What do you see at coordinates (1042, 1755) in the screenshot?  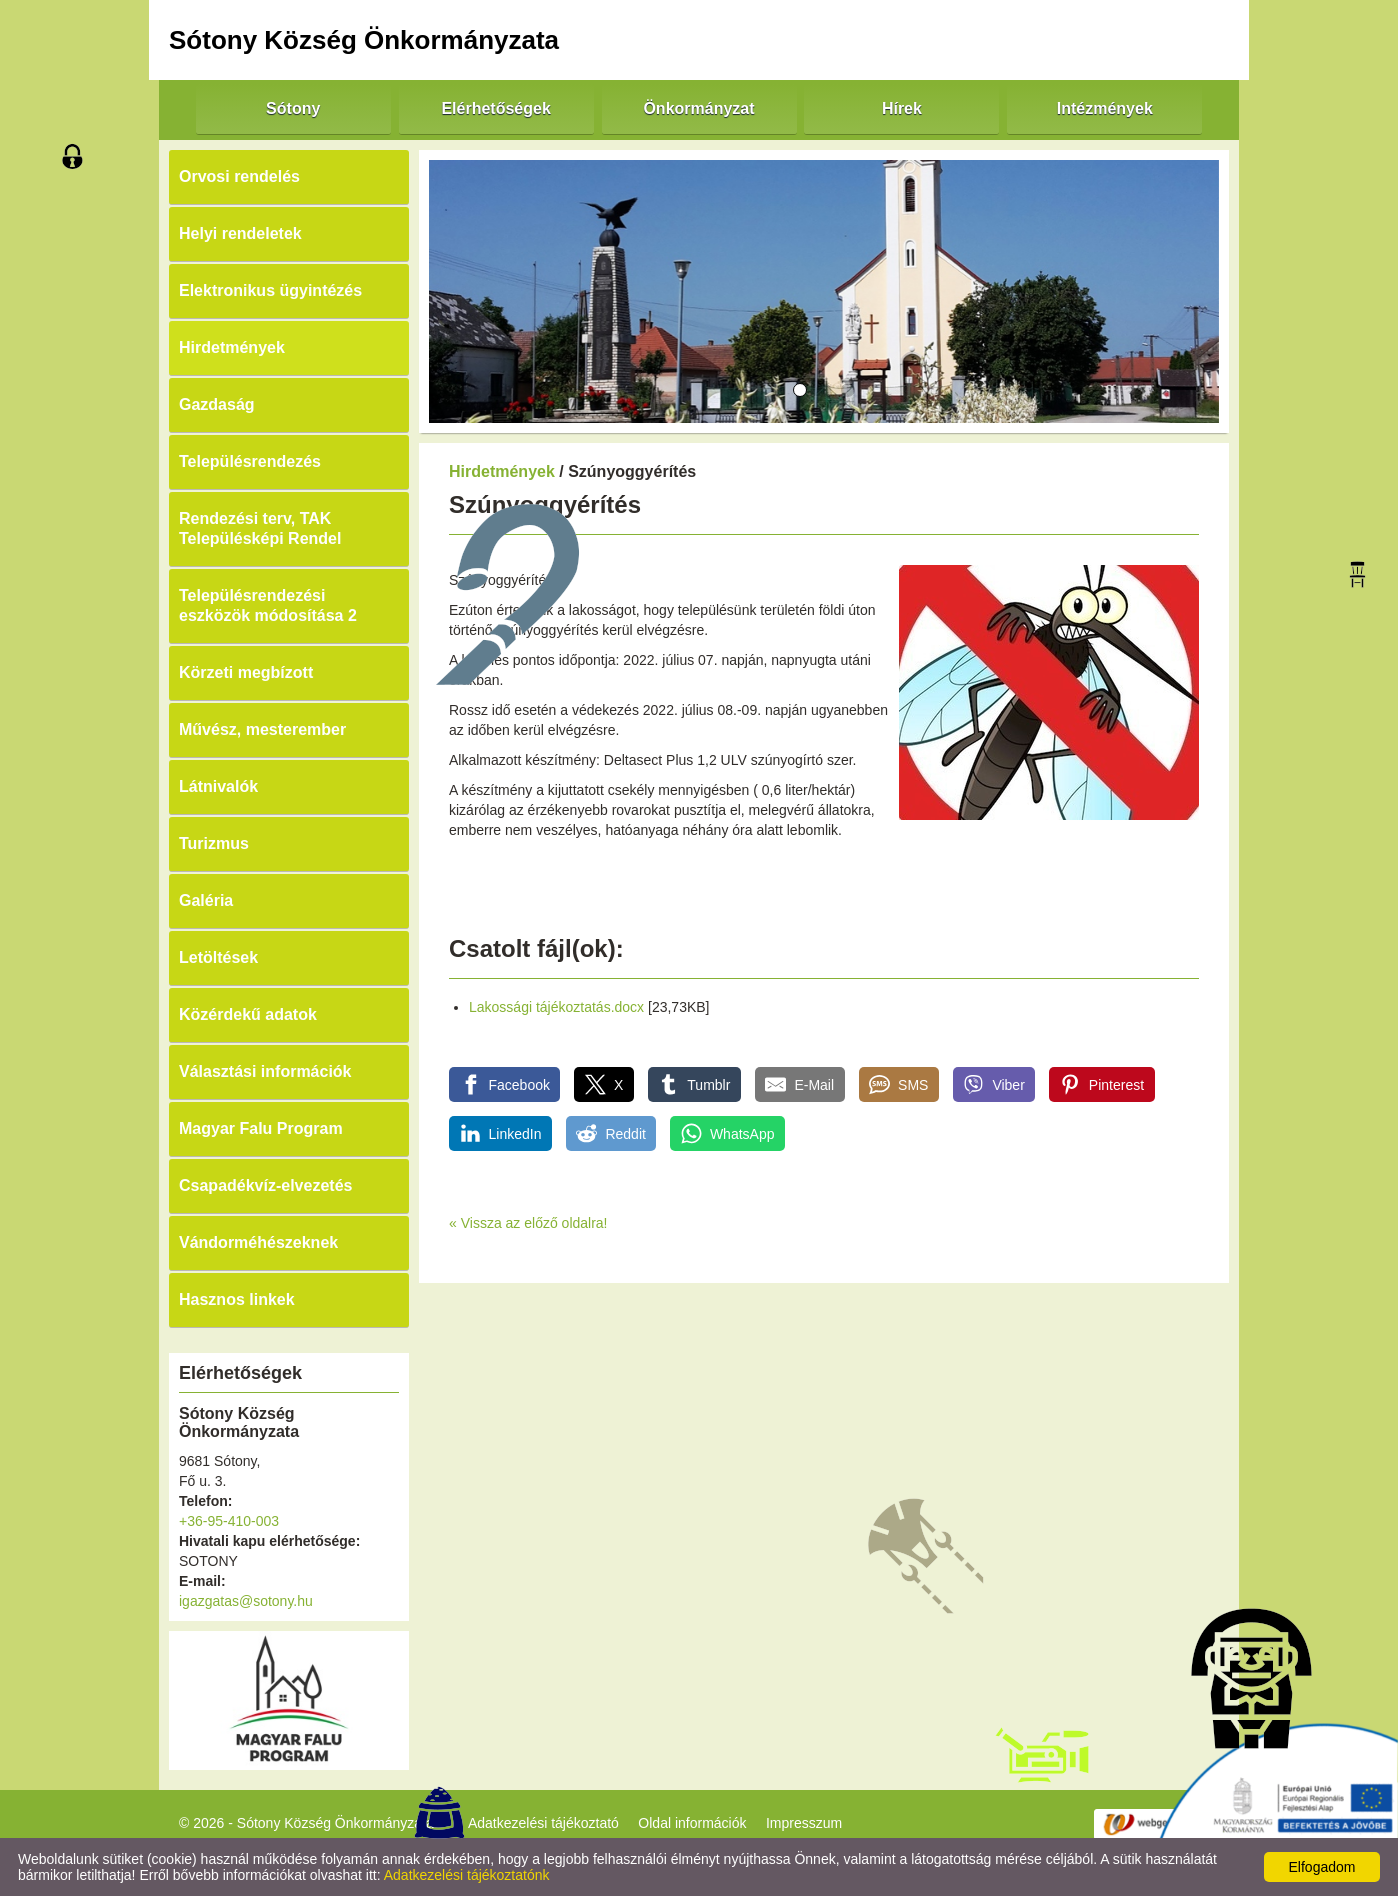 I see `start recording video` at bounding box center [1042, 1755].